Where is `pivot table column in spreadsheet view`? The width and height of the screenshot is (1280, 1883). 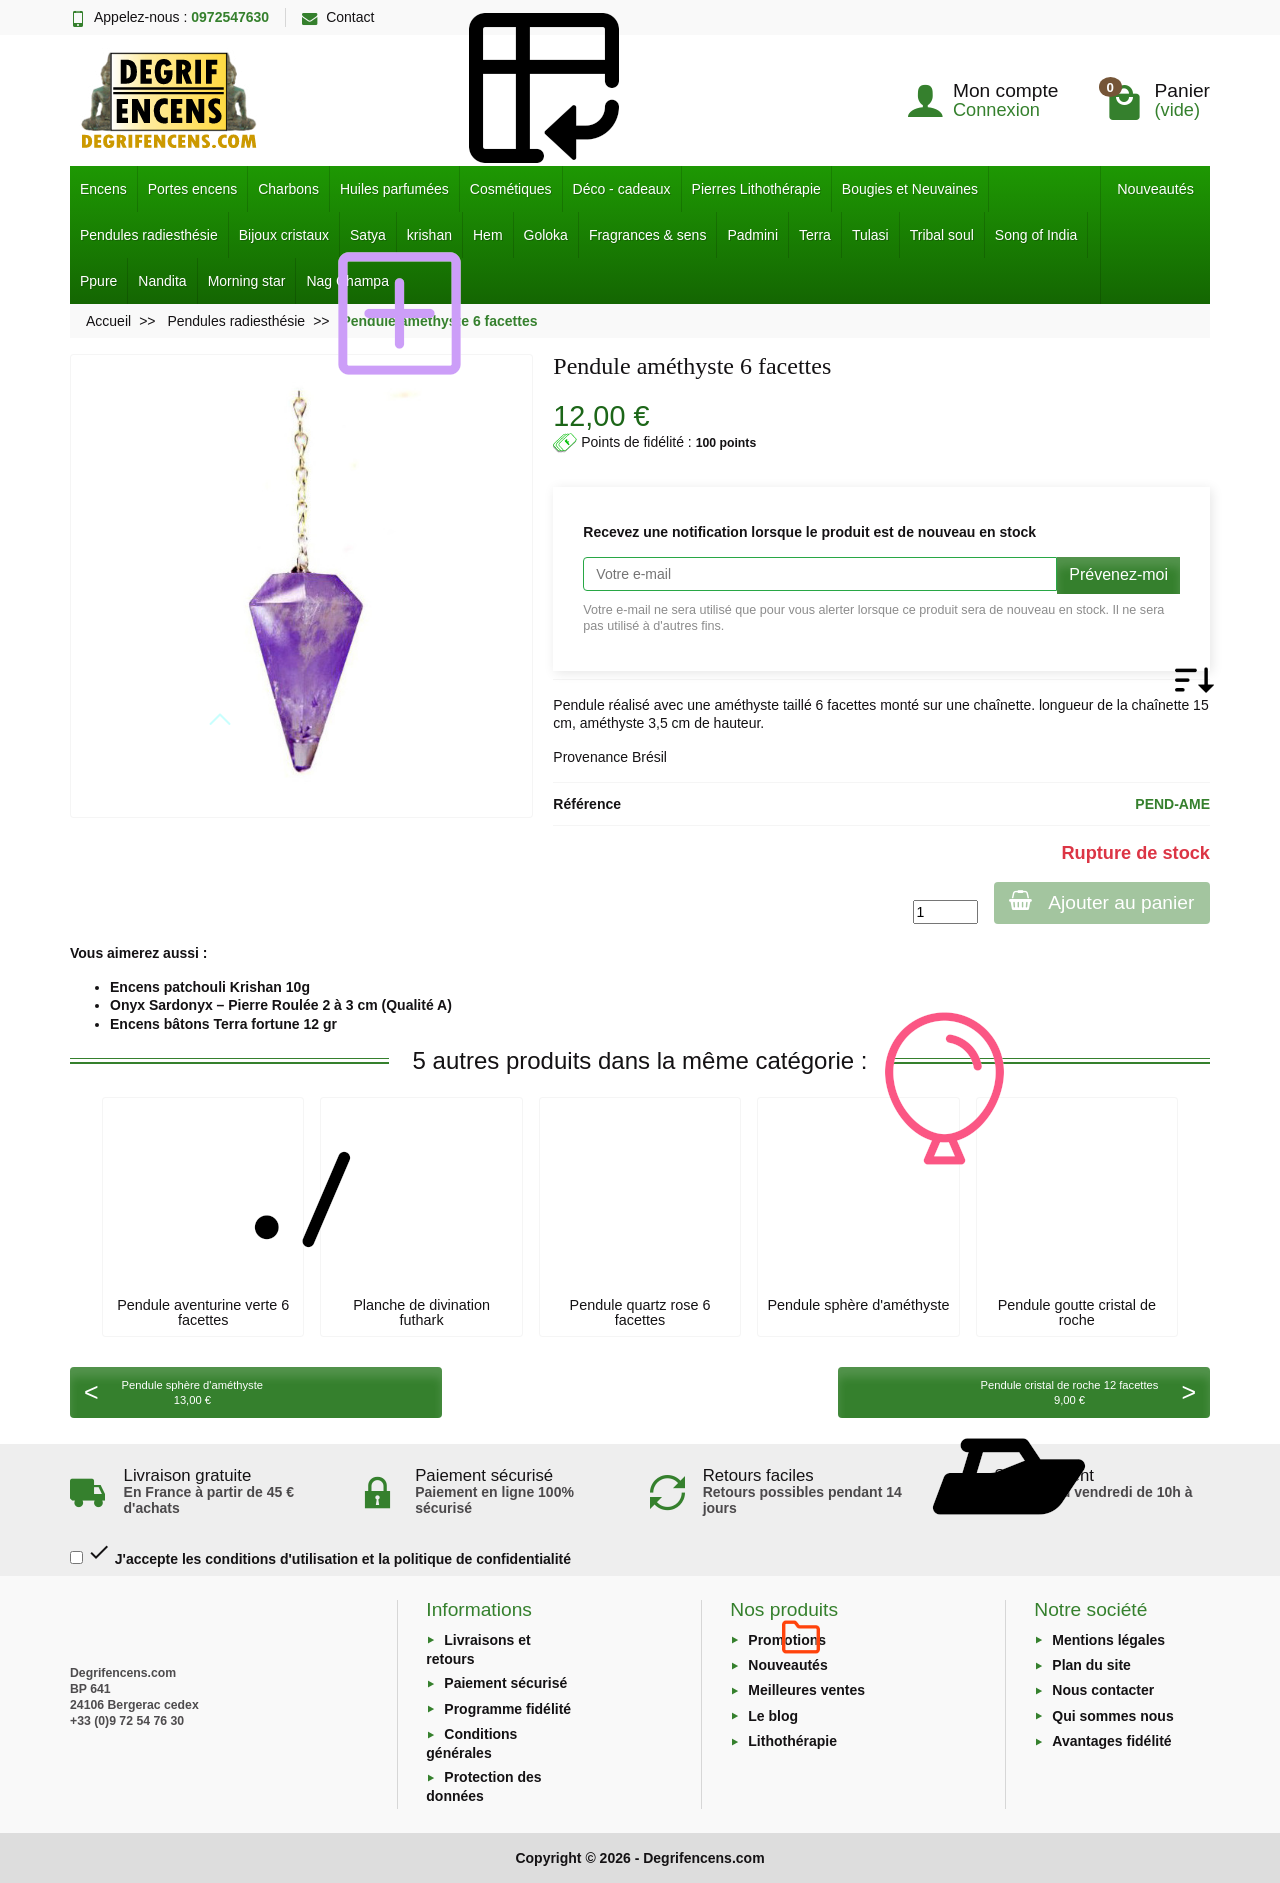
pivot table column in spreadsheet view is located at coordinates (544, 88).